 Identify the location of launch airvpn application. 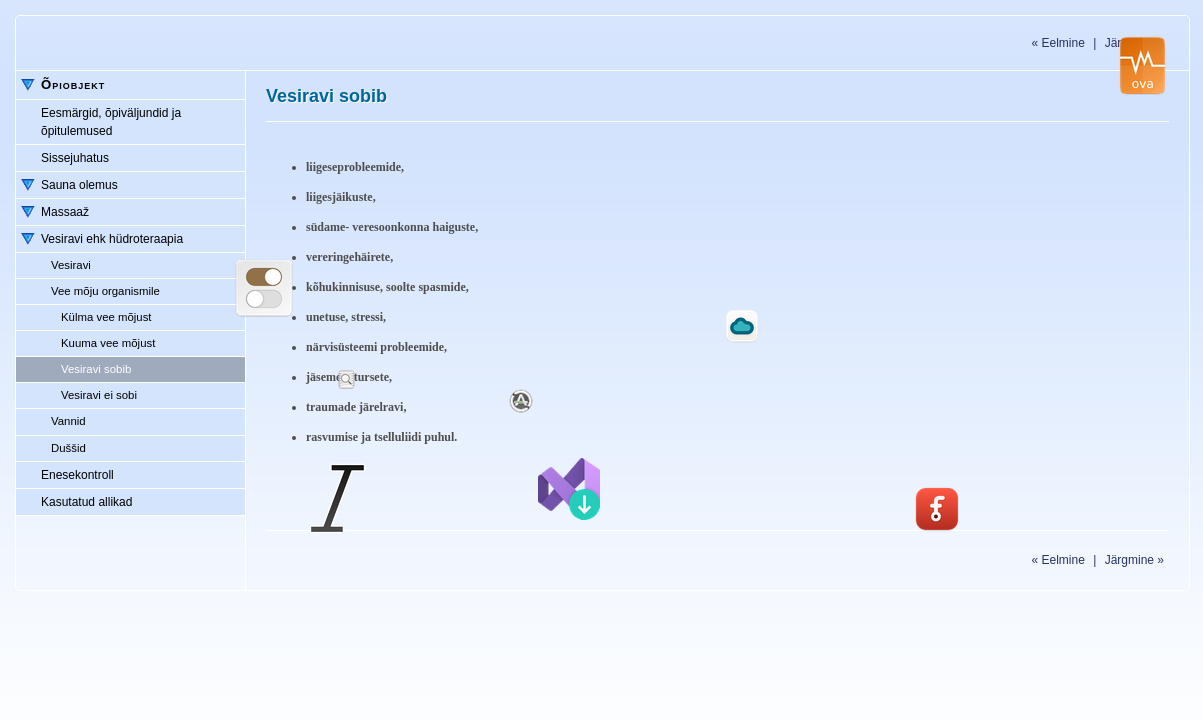
(742, 326).